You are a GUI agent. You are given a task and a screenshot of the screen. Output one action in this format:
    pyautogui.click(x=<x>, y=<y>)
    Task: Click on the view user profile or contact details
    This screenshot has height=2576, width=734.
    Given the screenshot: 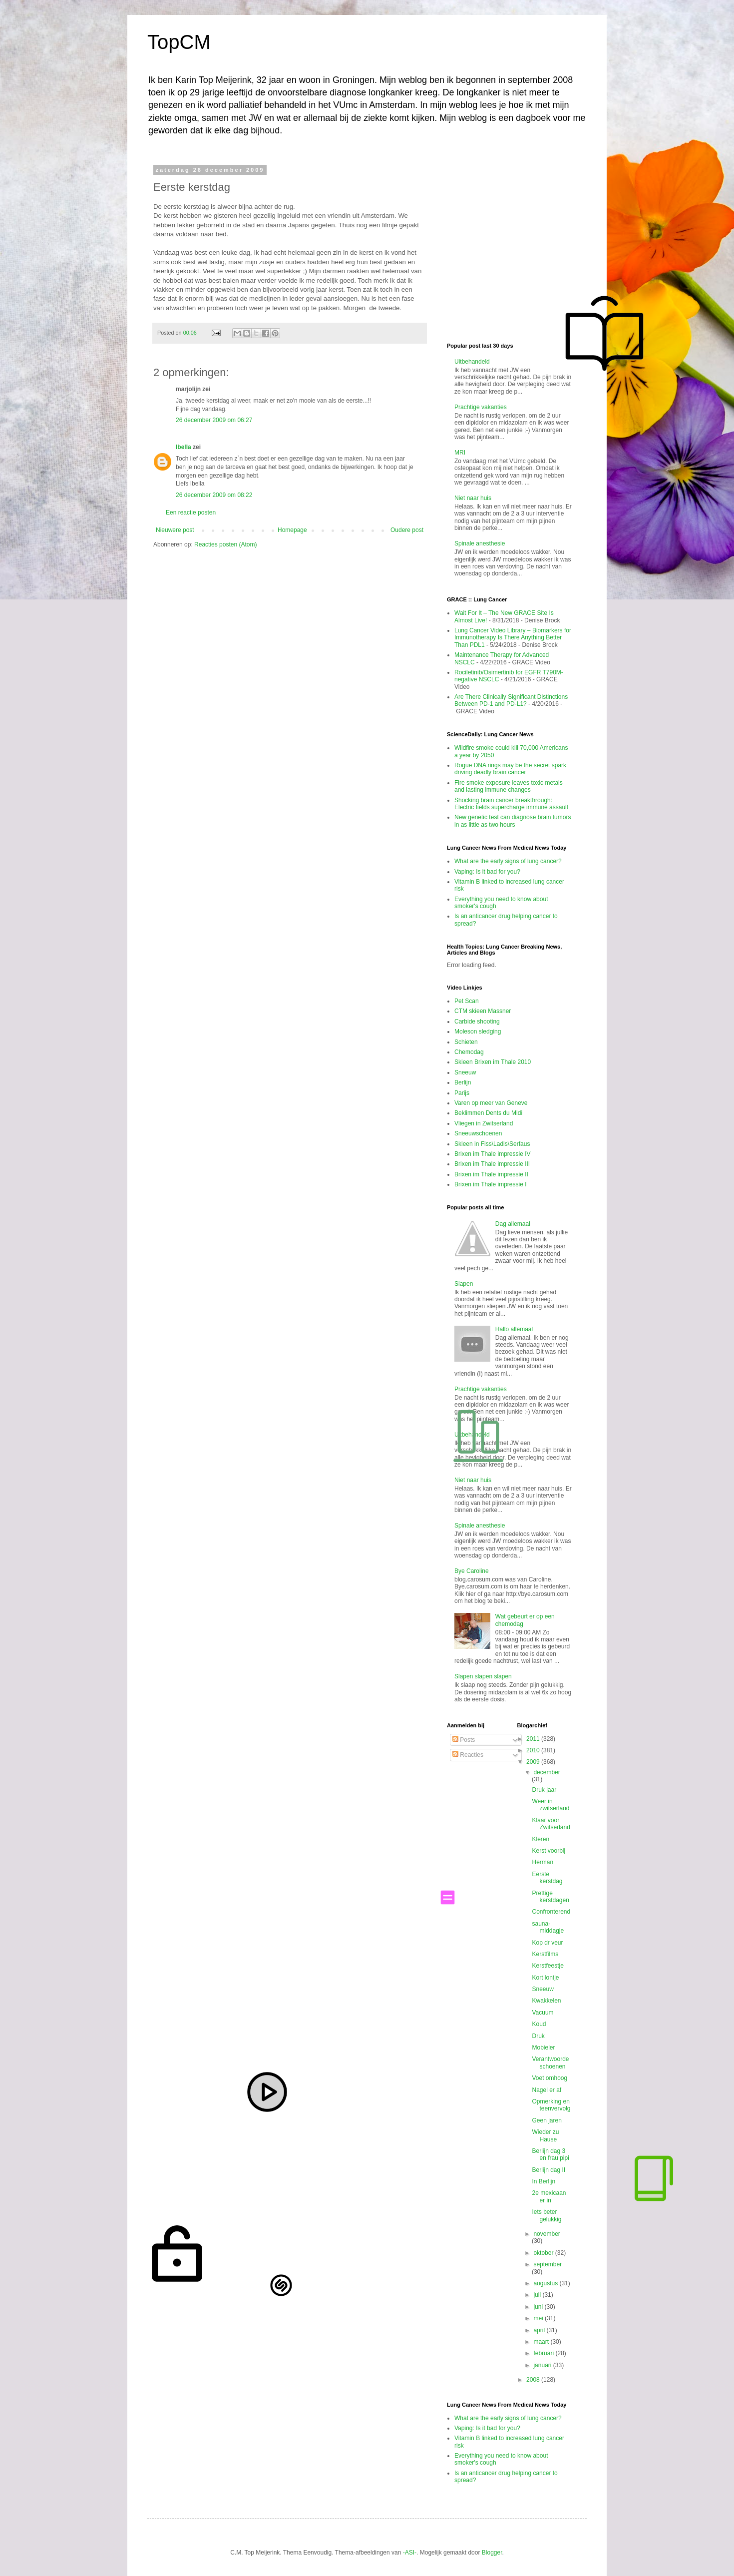 What is the action you would take?
    pyautogui.click(x=604, y=332)
    